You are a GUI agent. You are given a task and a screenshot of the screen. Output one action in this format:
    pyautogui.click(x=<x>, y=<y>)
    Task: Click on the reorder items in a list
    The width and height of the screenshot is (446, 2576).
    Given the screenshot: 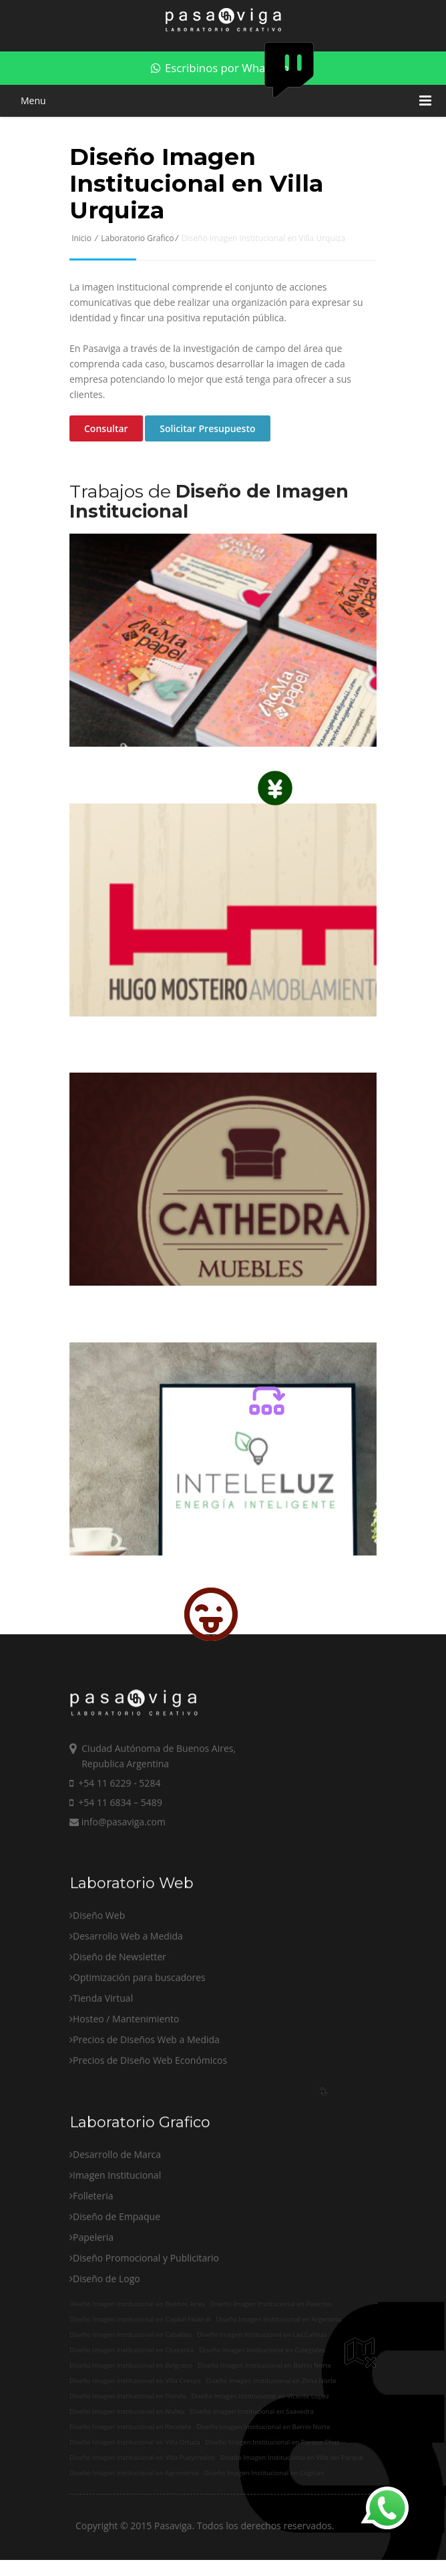 What is the action you would take?
    pyautogui.click(x=266, y=1401)
    